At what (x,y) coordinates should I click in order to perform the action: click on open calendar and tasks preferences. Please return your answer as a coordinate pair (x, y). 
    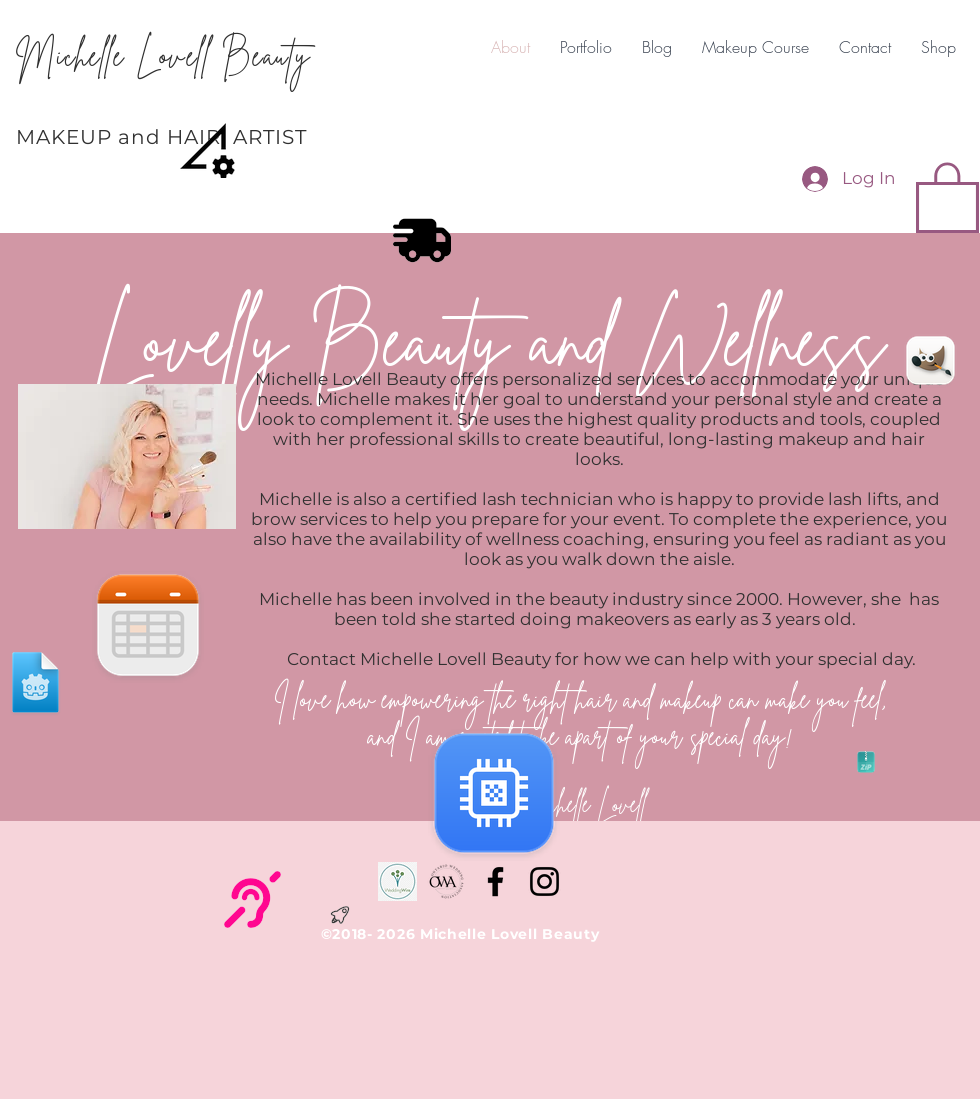
    Looking at the image, I should click on (148, 627).